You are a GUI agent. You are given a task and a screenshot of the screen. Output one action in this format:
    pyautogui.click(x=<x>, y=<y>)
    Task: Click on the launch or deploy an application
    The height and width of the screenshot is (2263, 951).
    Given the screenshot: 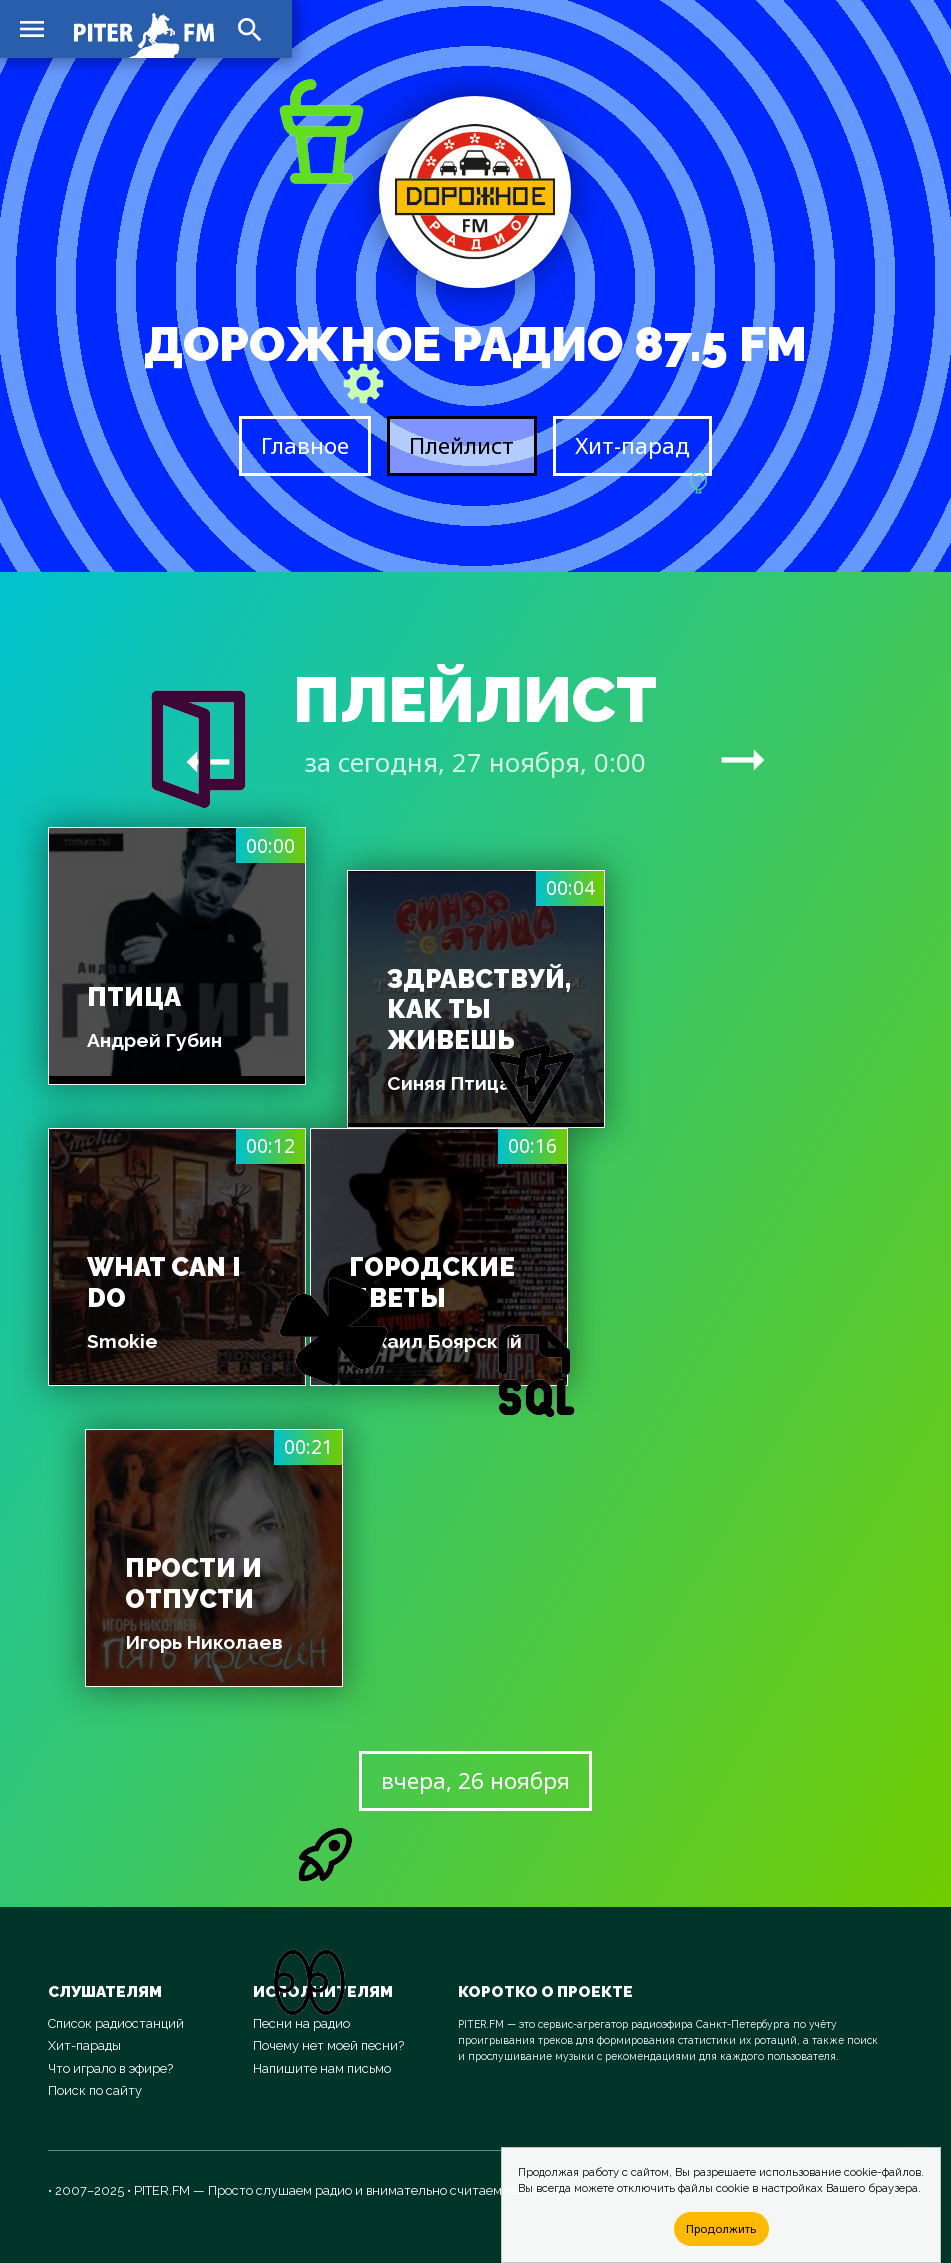 What is the action you would take?
    pyautogui.click(x=325, y=1854)
    